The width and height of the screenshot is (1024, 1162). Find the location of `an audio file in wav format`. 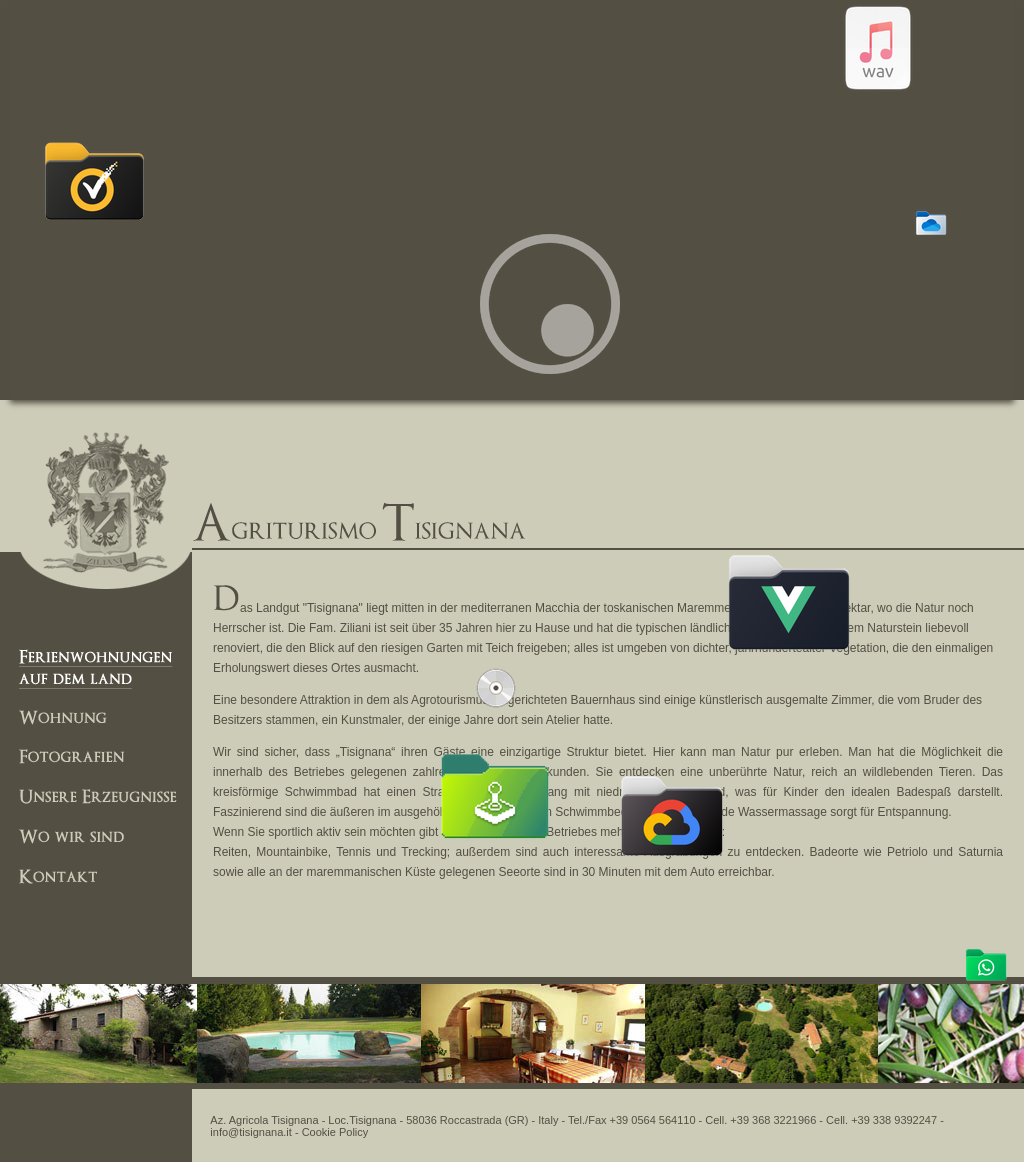

an audio file in wav format is located at coordinates (878, 48).